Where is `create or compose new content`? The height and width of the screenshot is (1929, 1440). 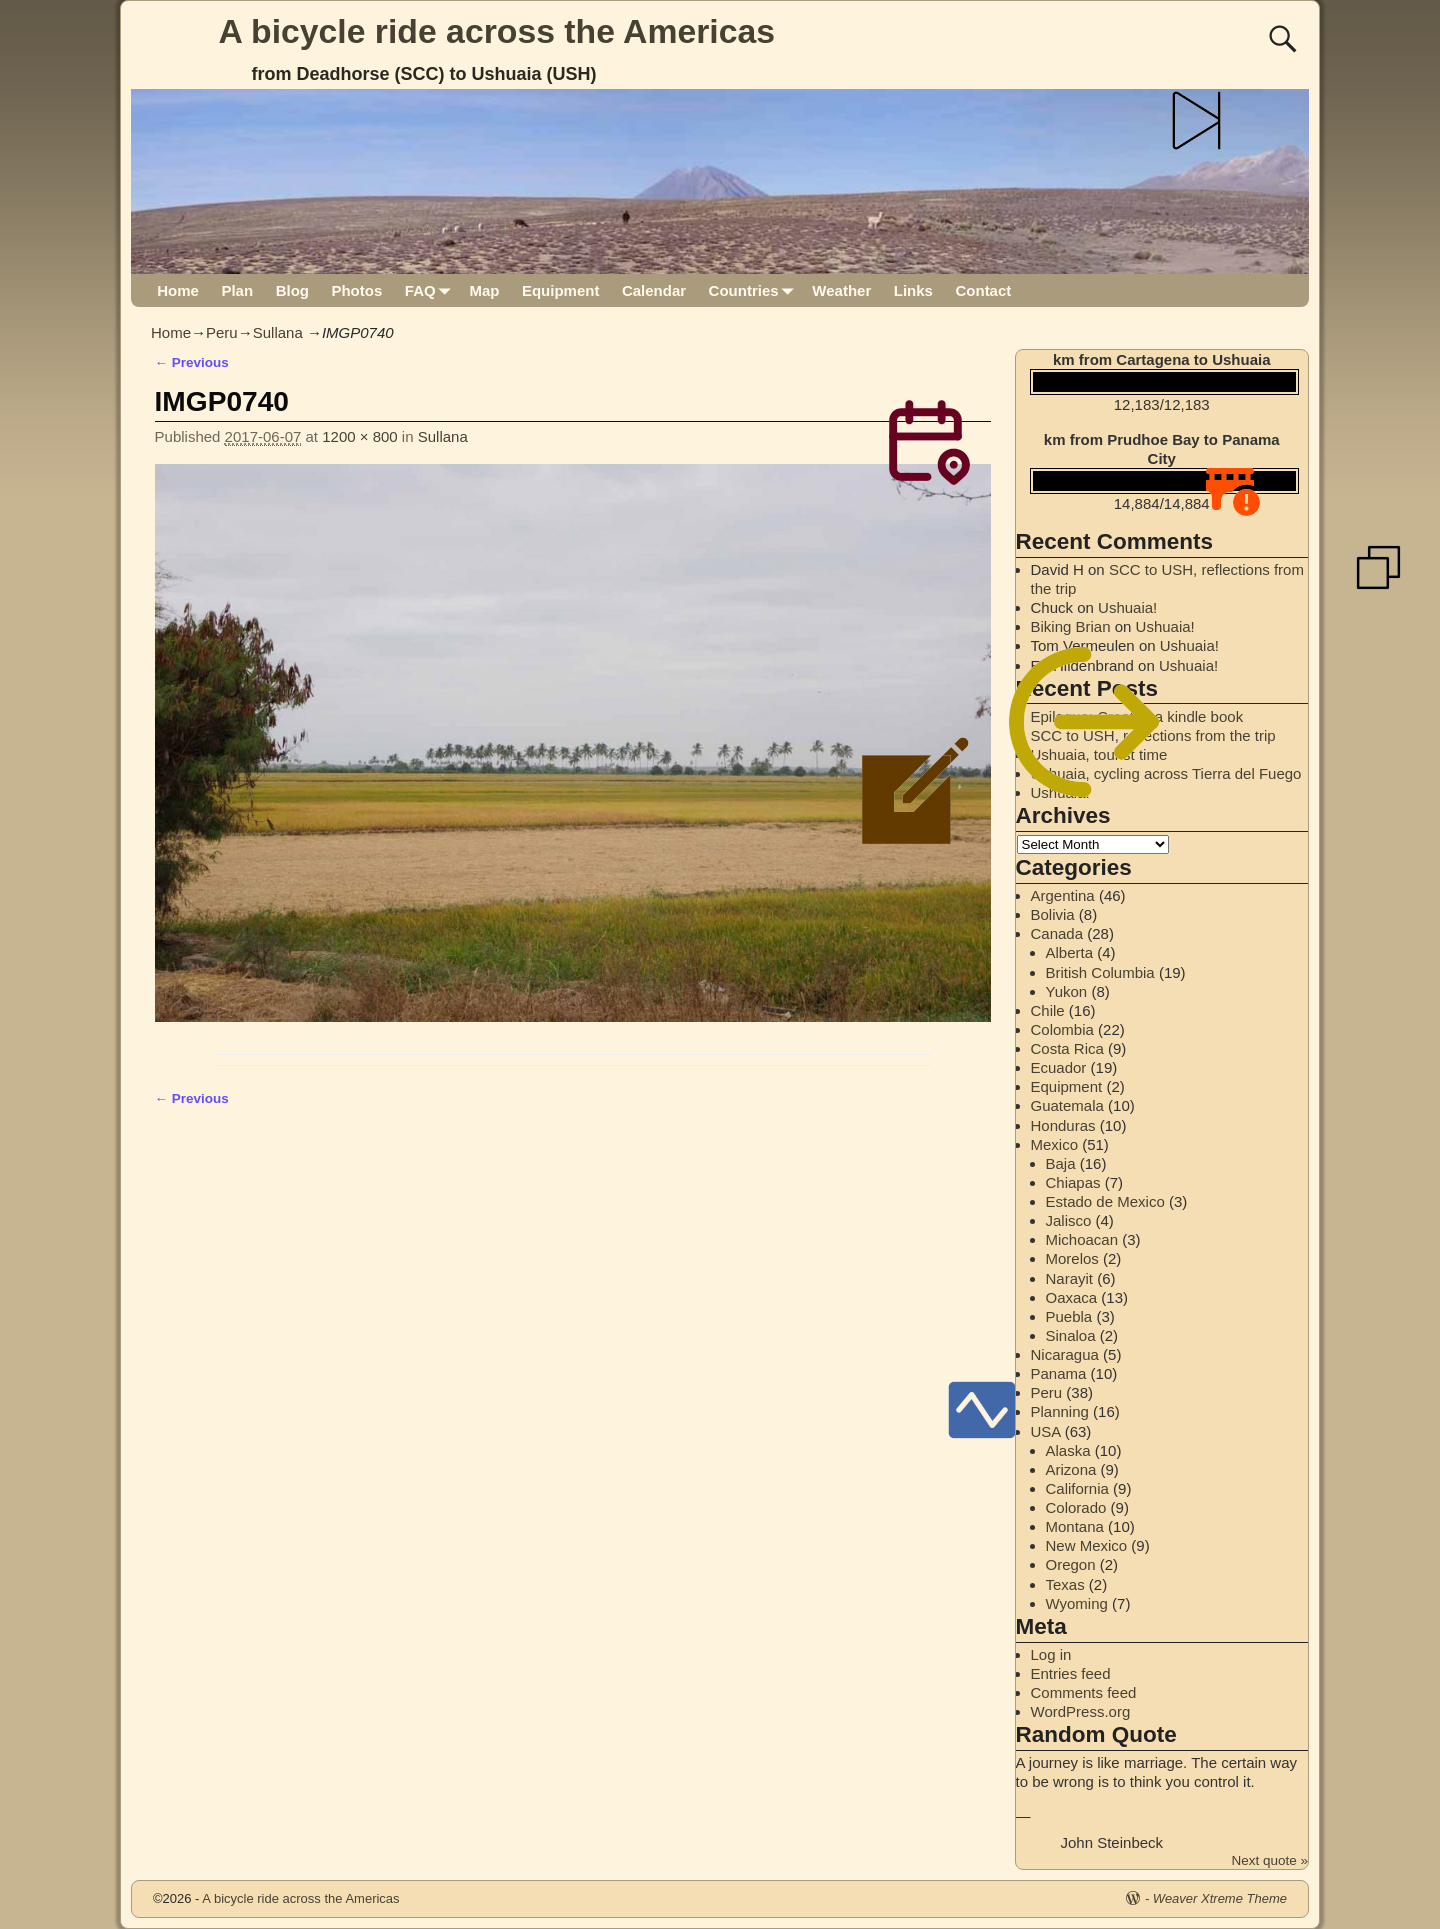
create or compose new content is located at coordinates (914, 791).